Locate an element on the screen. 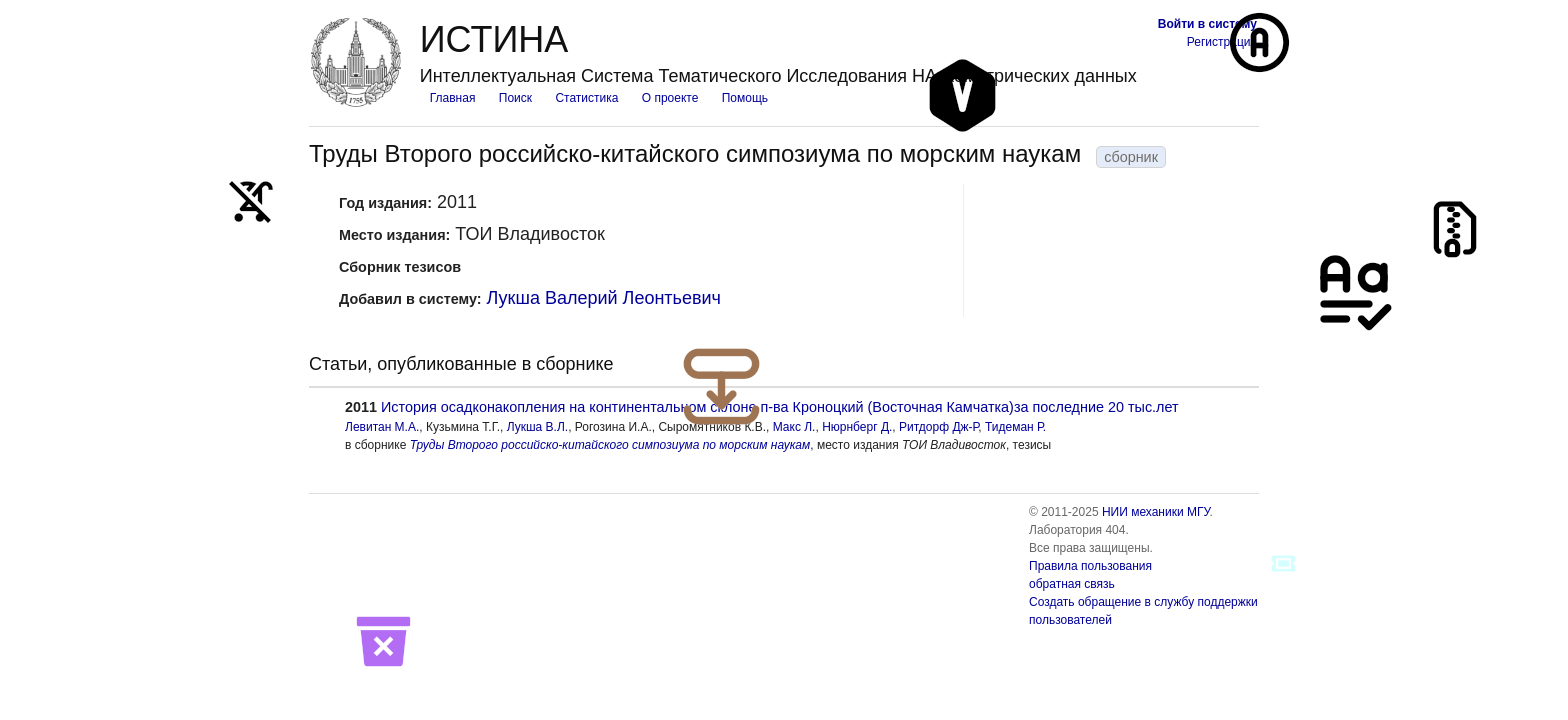 The image size is (1568, 720). check spelling and grammar is located at coordinates (1354, 289).